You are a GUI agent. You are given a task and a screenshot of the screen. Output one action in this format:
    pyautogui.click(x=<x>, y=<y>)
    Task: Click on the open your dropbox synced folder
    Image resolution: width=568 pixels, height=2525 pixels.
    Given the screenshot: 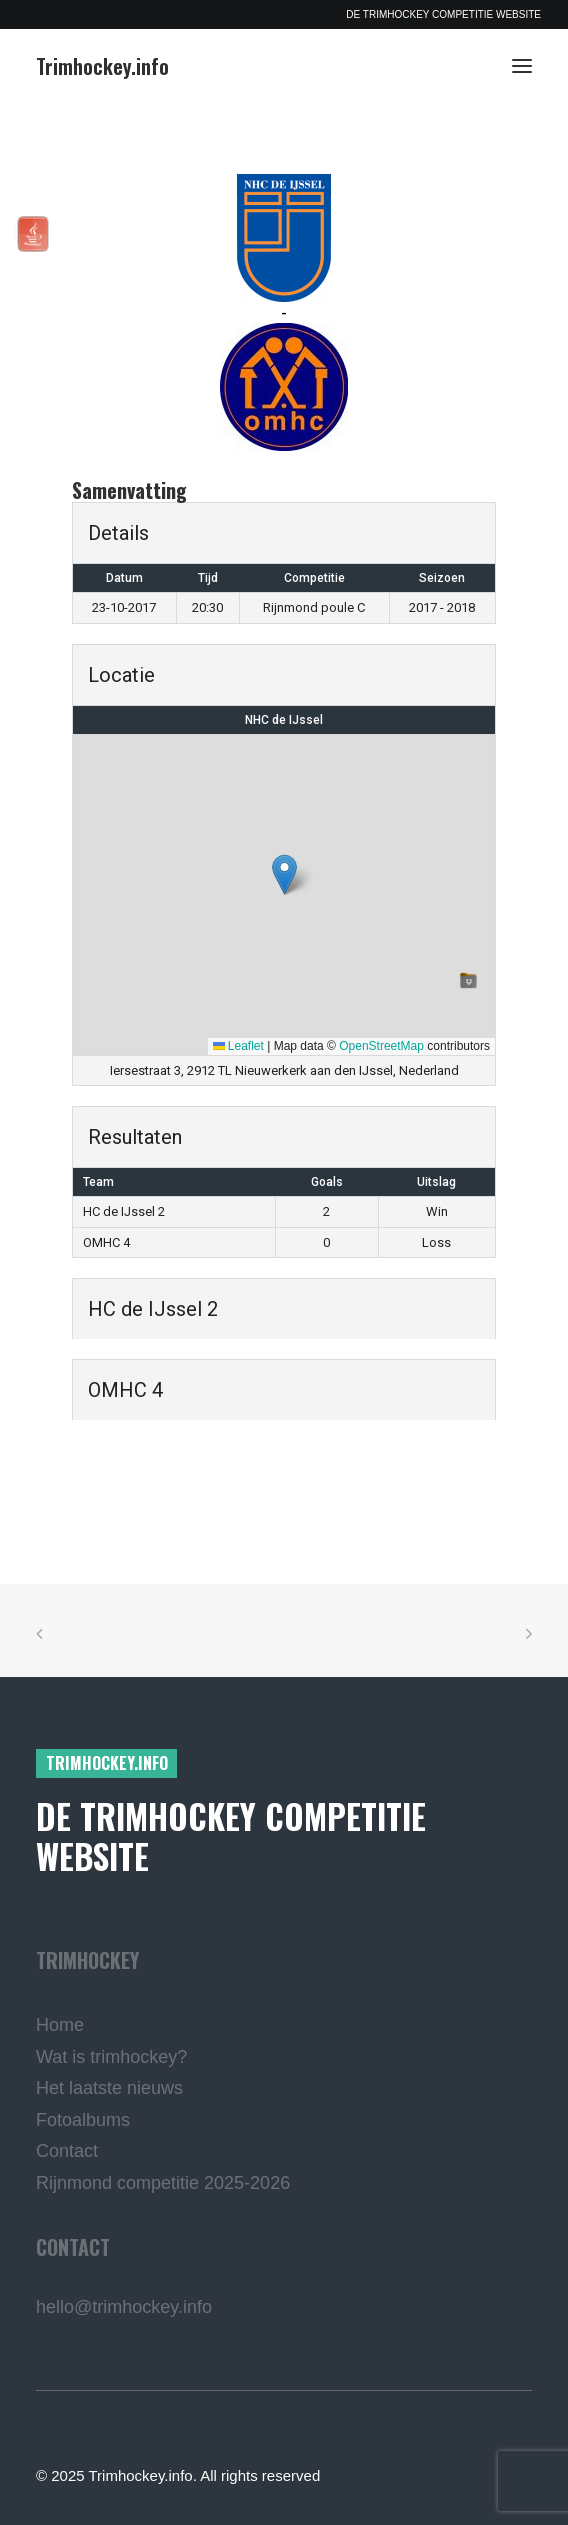 What is the action you would take?
    pyautogui.click(x=468, y=980)
    